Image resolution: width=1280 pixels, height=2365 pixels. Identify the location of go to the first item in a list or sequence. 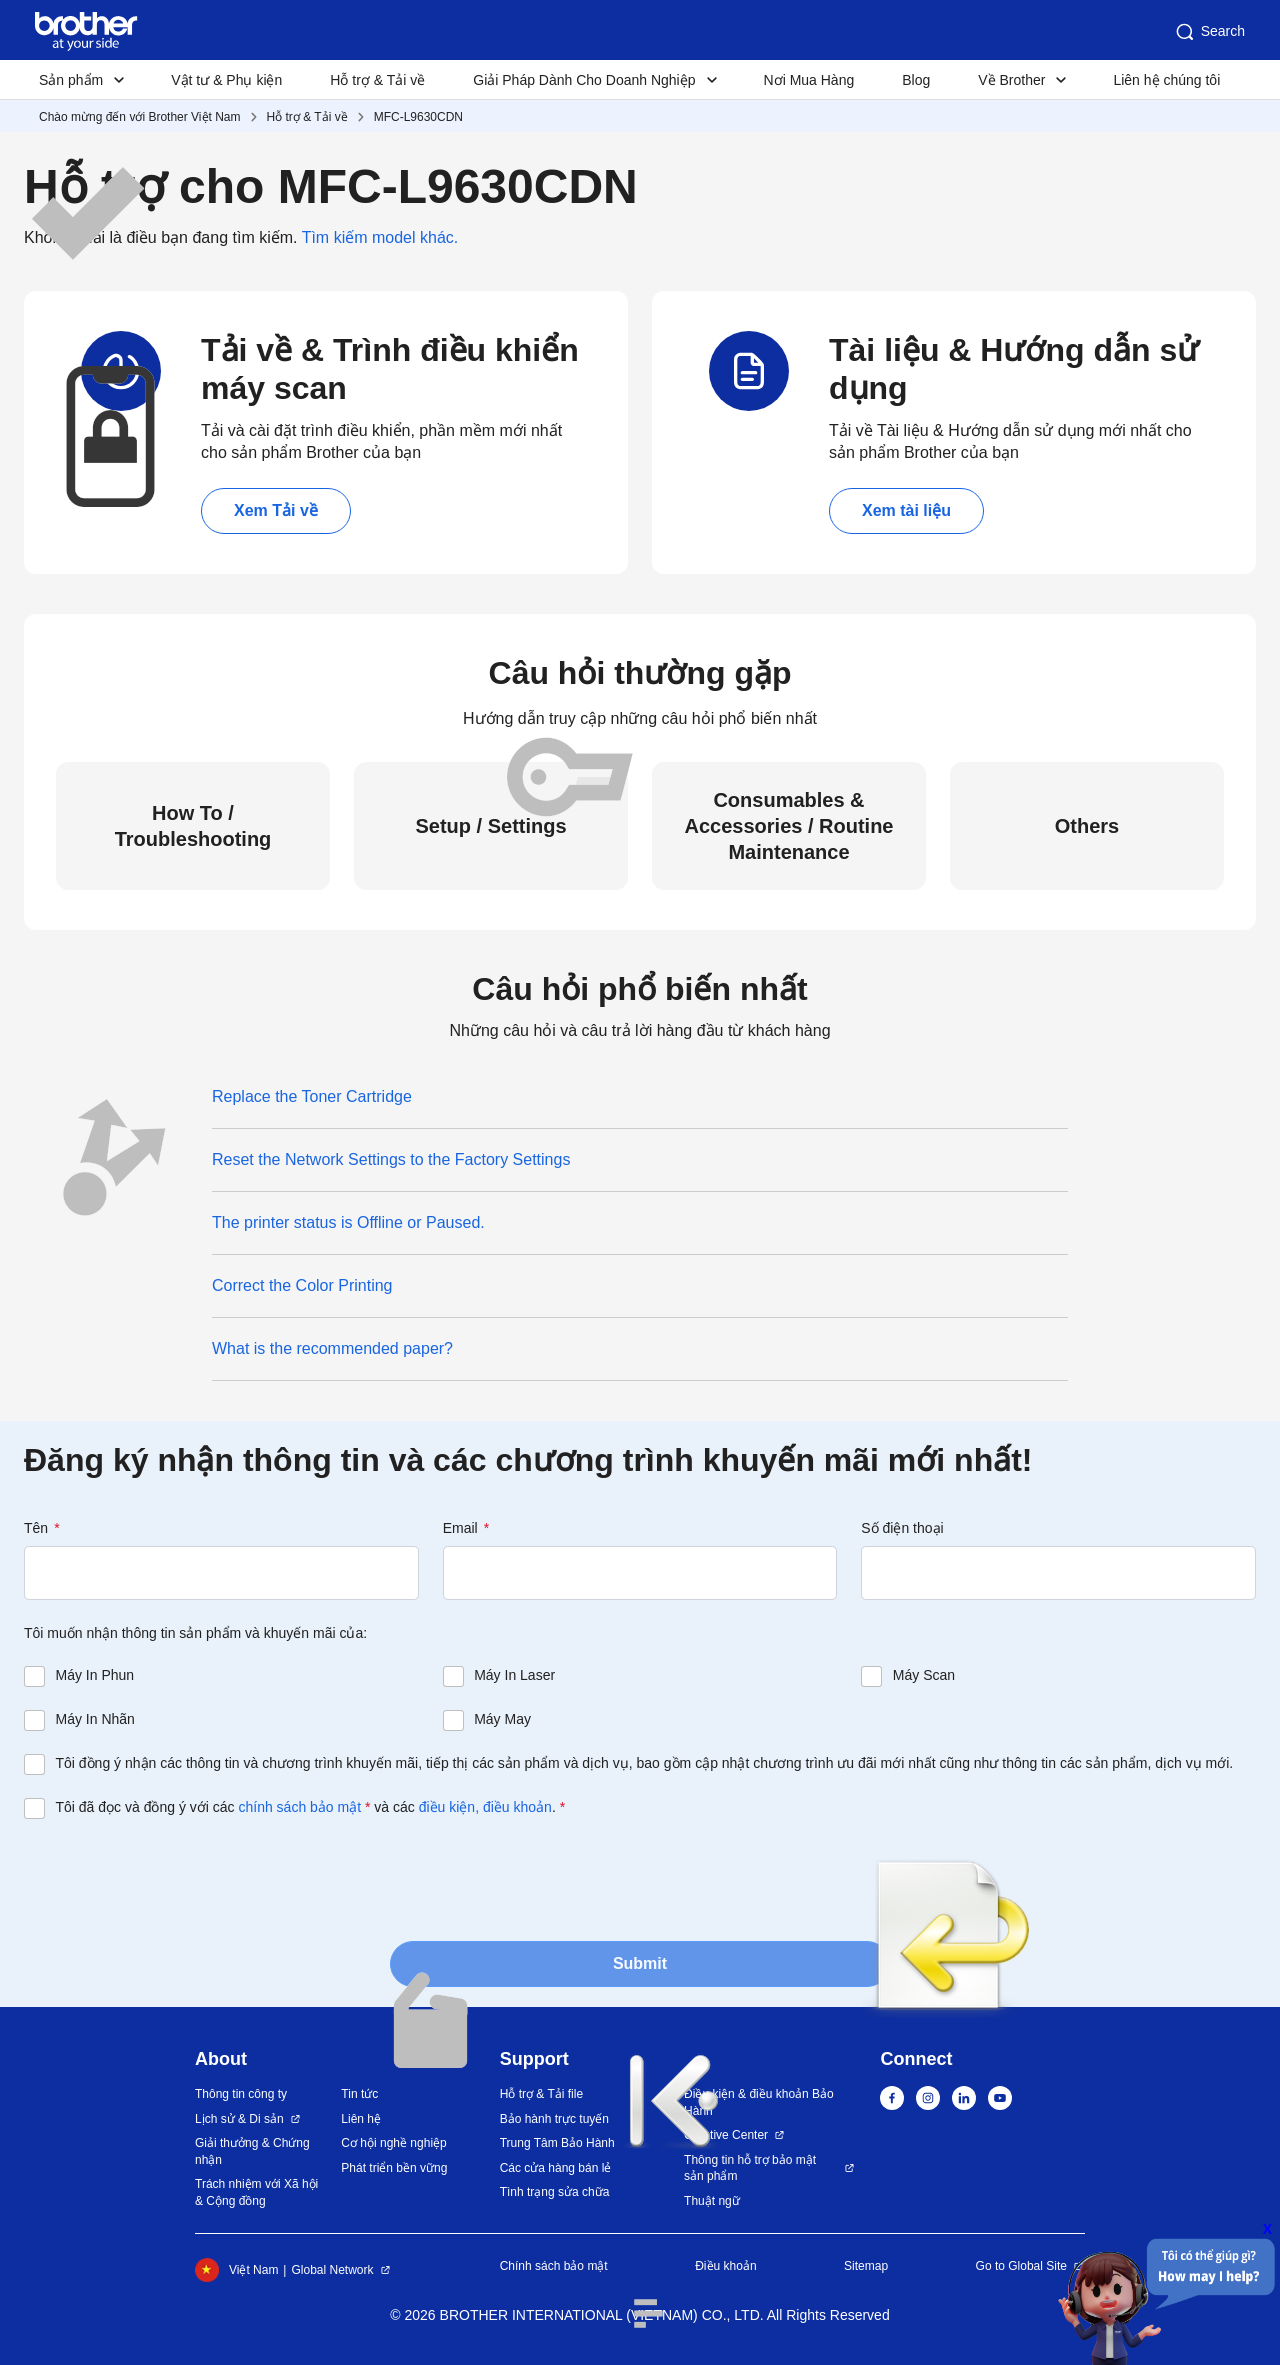
(672, 2101).